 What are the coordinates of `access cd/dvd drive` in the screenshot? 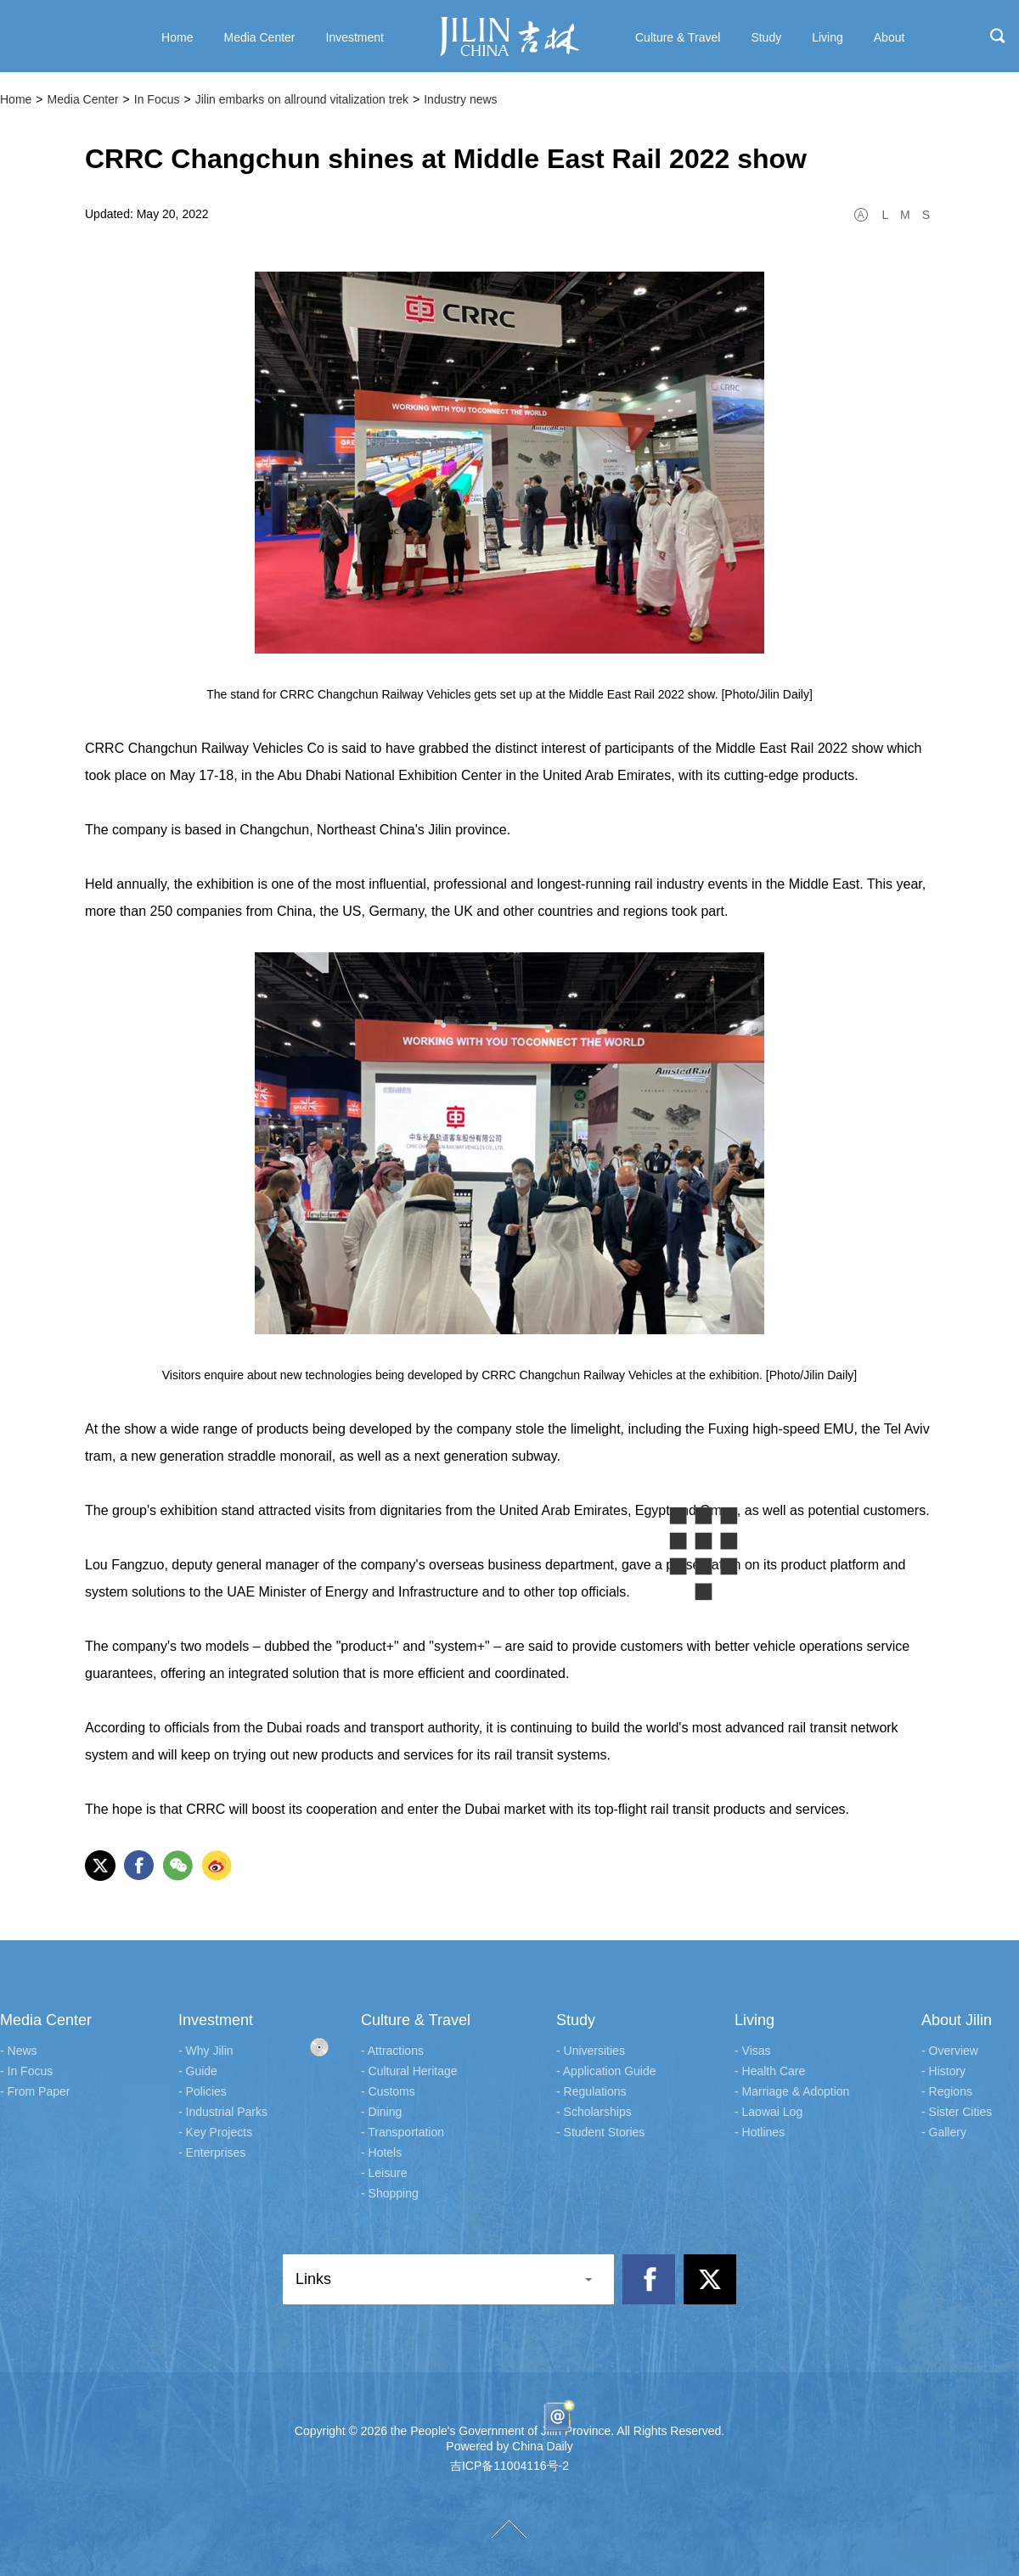 It's located at (319, 2047).